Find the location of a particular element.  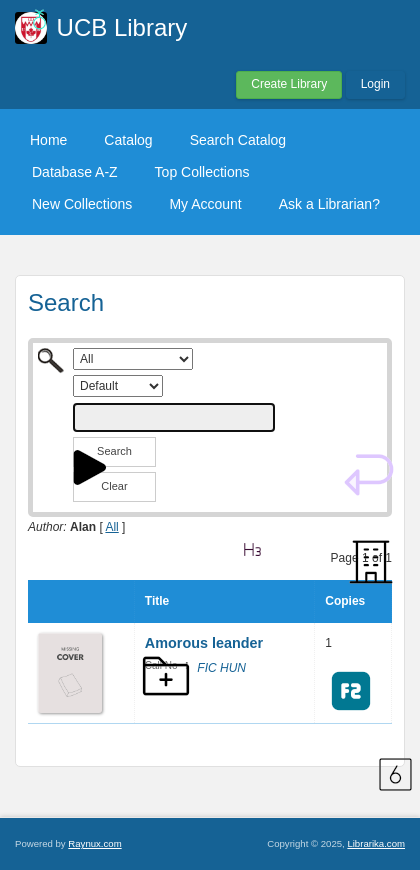

format text as heading level 3 is located at coordinates (252, 549).